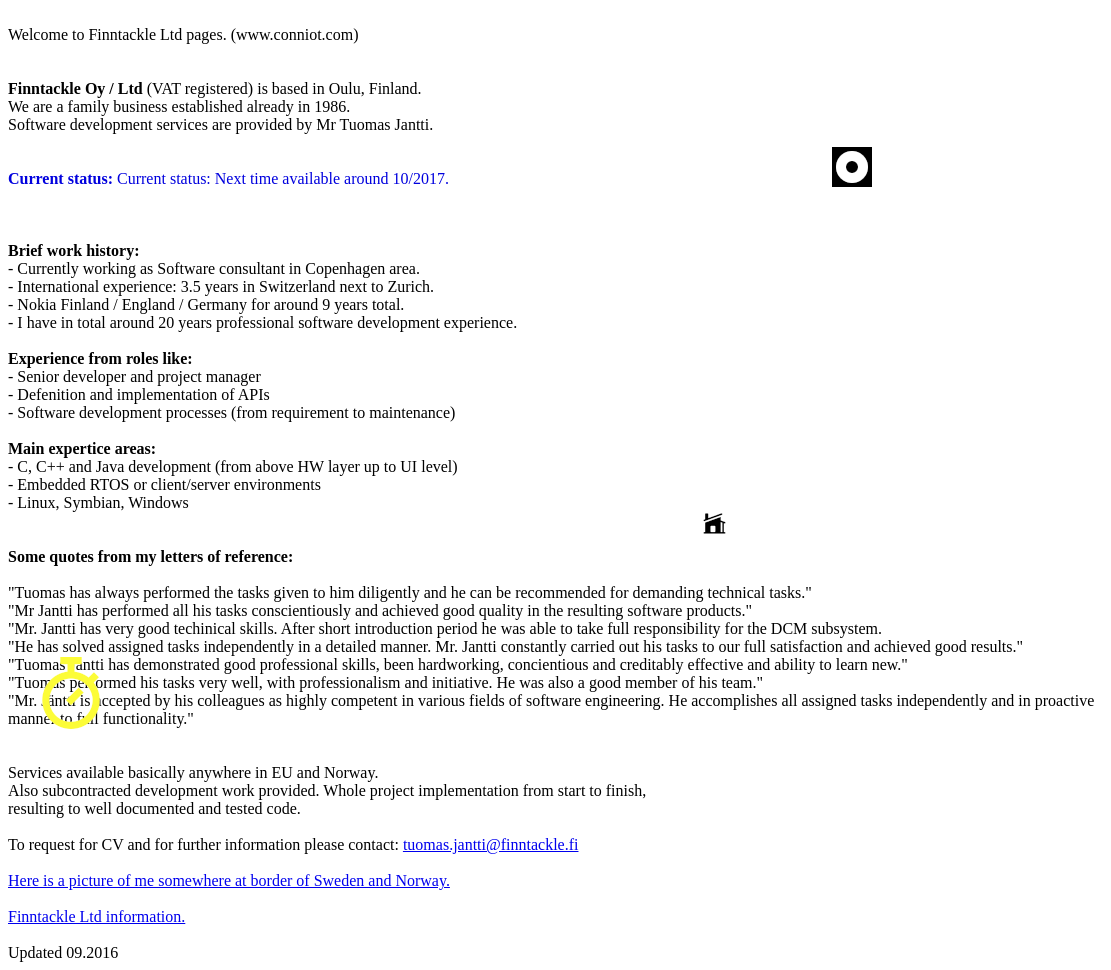 This screenshot has width=1111, height=970. Describe the element at coordinates (71, 693) in the screenshot. I see `set or start a timer` at that location.